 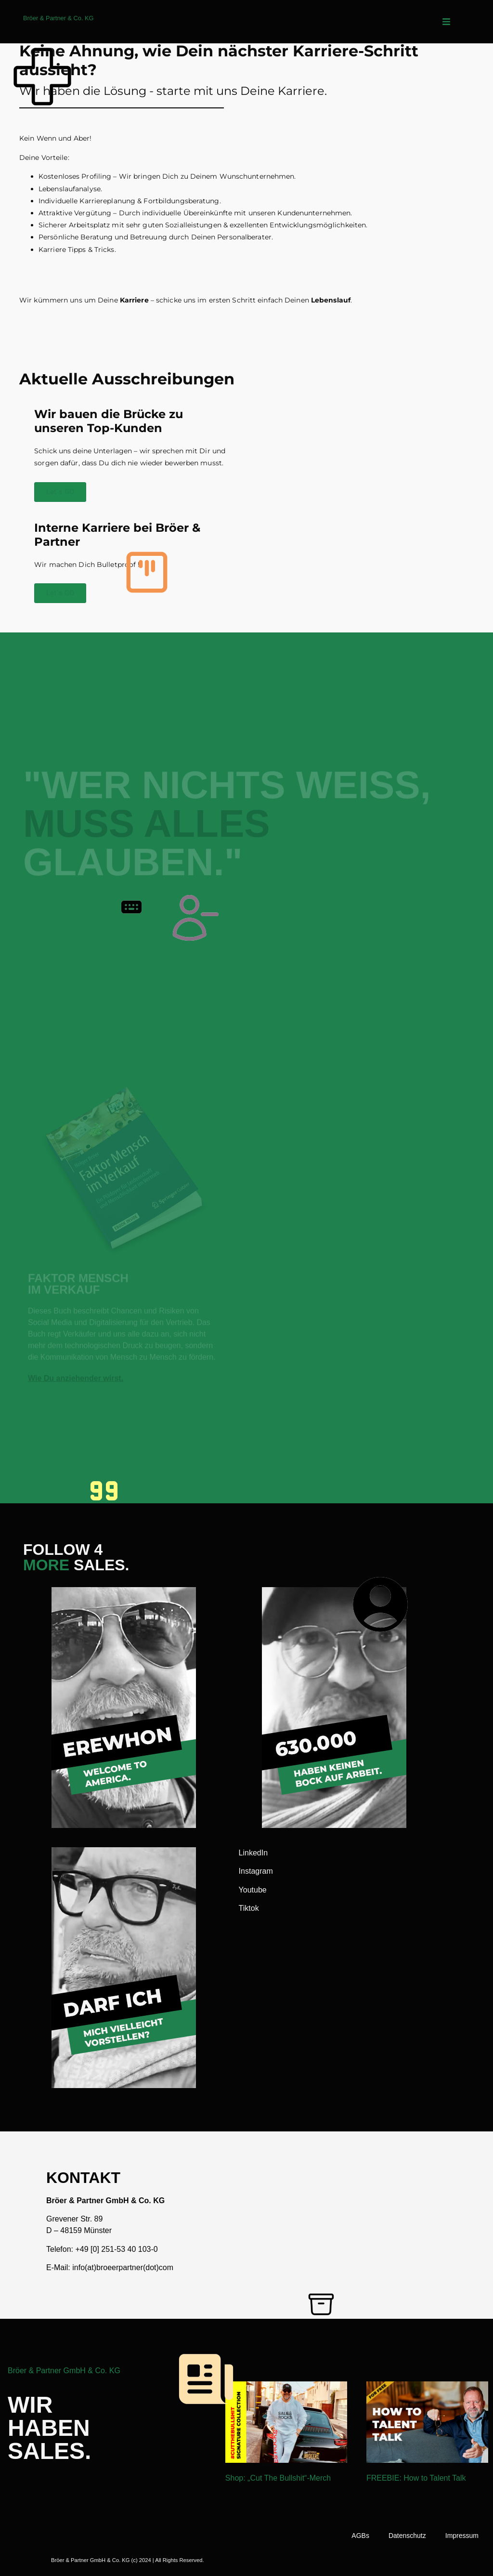 What do you see at coordinates (193, 918) in the screenshot?
I see `remove a user or contact` at bounding box center [193, 918].